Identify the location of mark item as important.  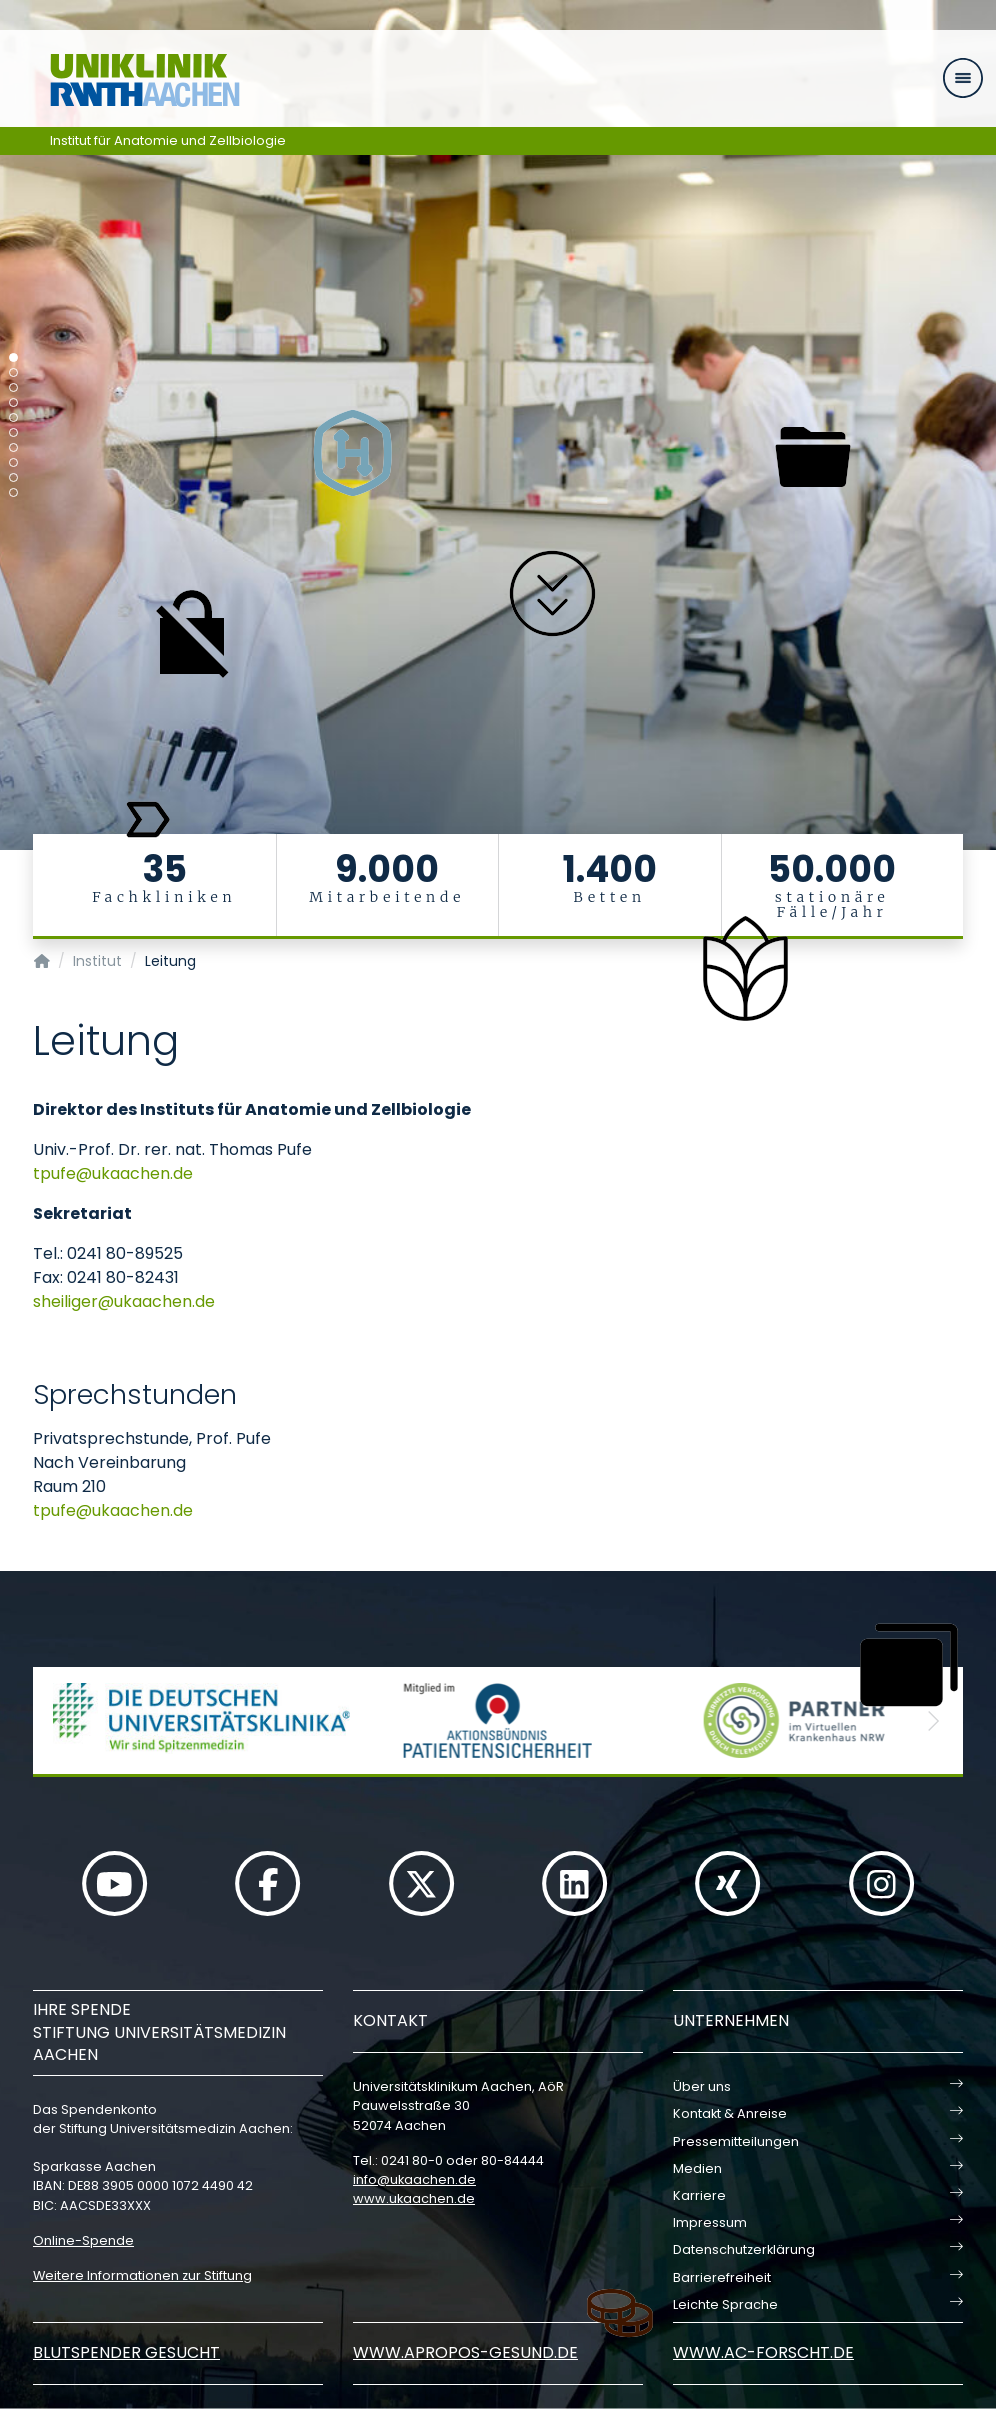
(147, 819).